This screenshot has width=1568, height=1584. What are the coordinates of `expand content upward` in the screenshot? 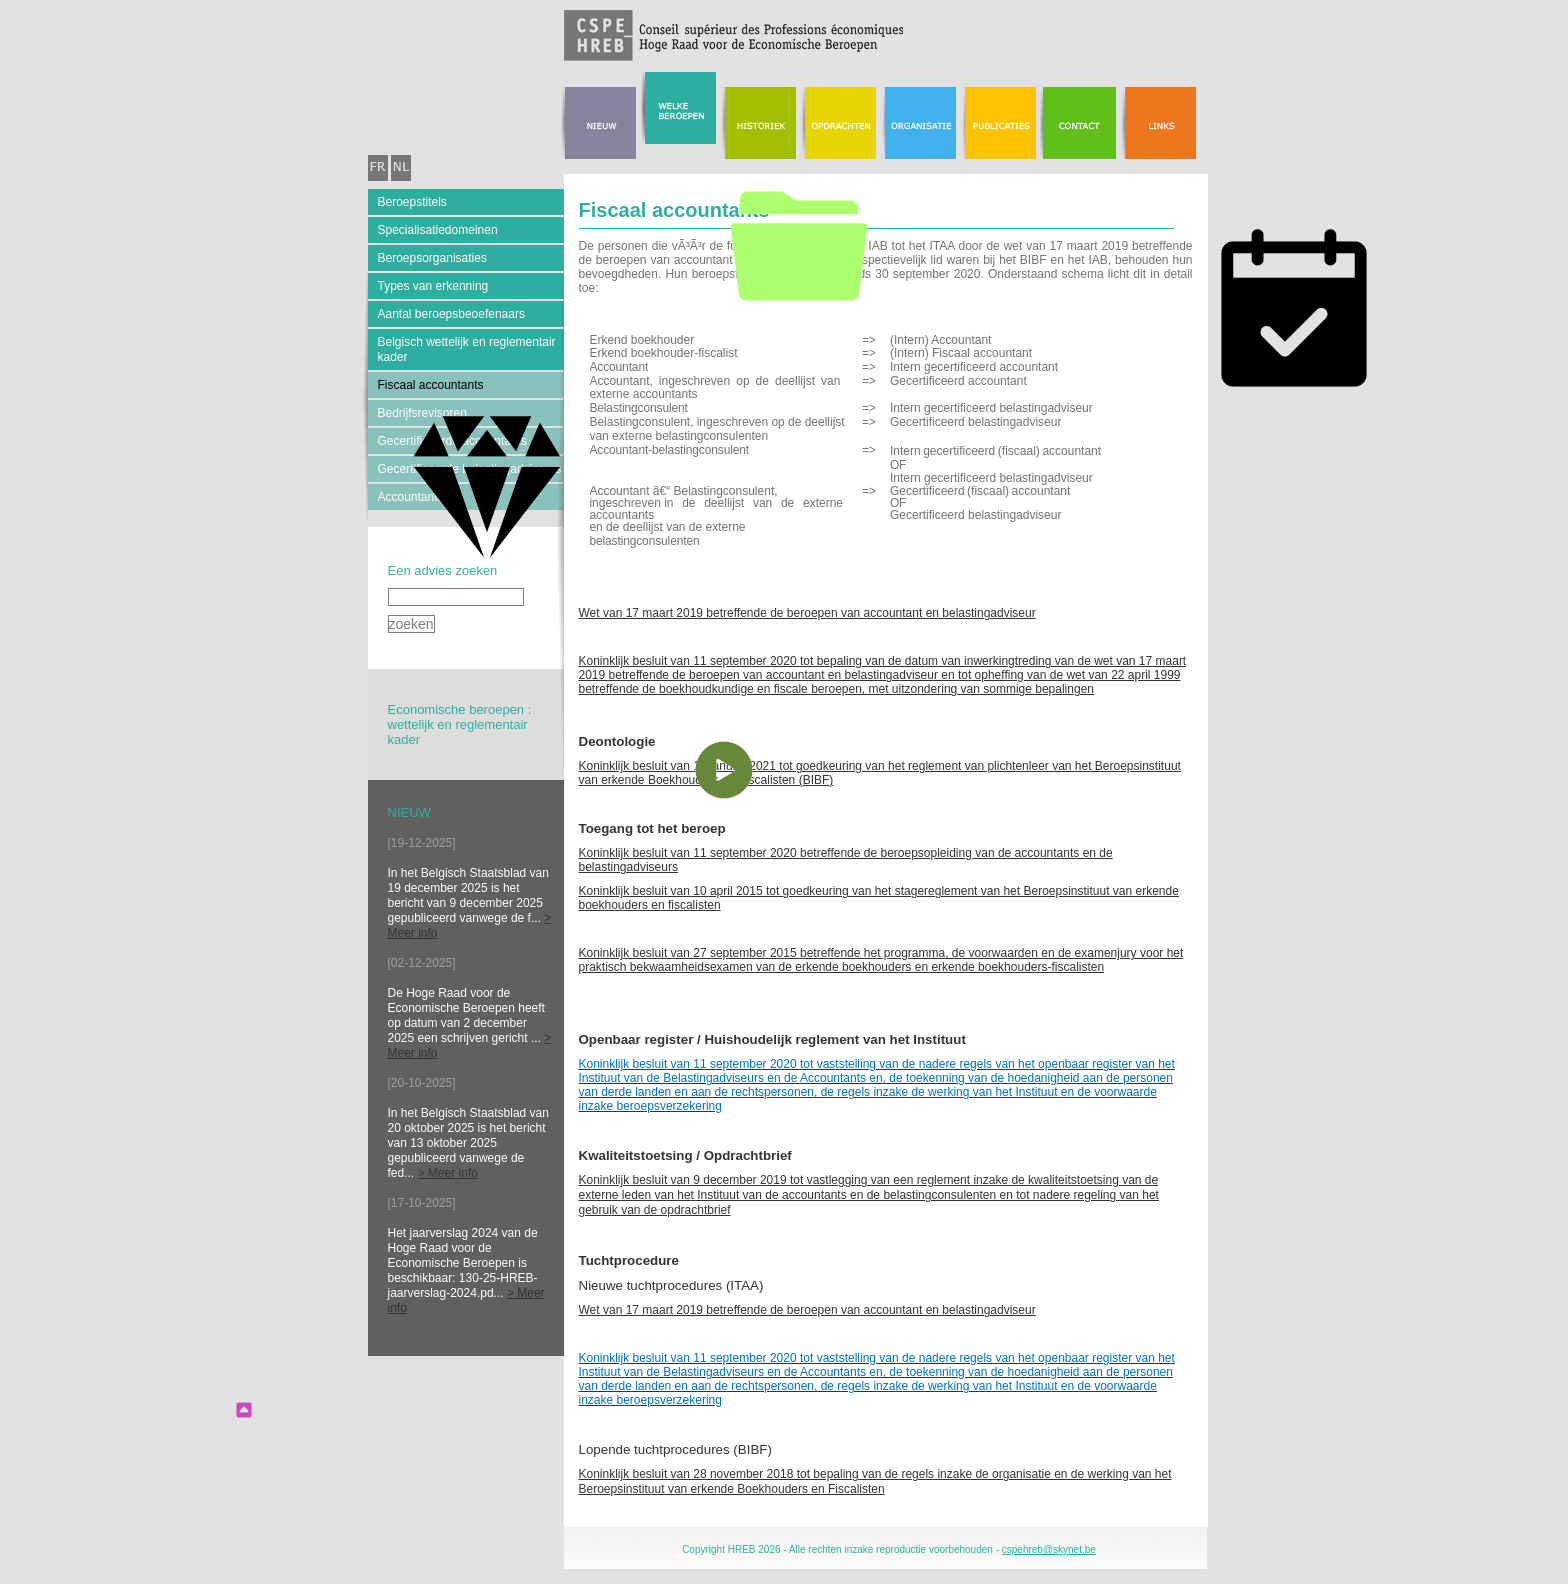 It's located at (244, 1410).